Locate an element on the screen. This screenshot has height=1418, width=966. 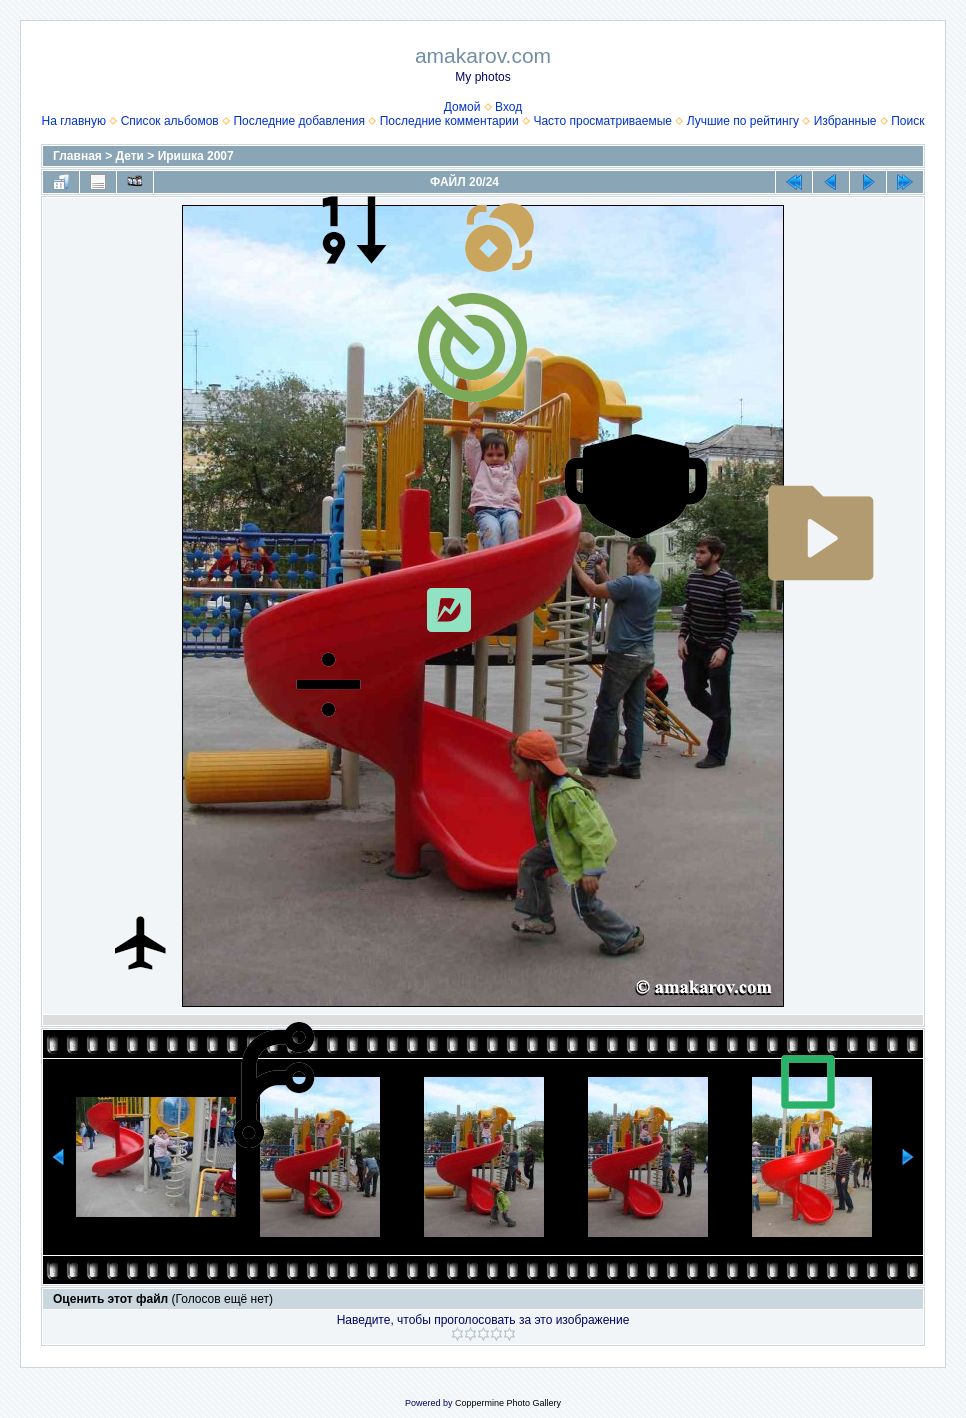
sort numbers in ascending order is located at coordinates (349, 230).